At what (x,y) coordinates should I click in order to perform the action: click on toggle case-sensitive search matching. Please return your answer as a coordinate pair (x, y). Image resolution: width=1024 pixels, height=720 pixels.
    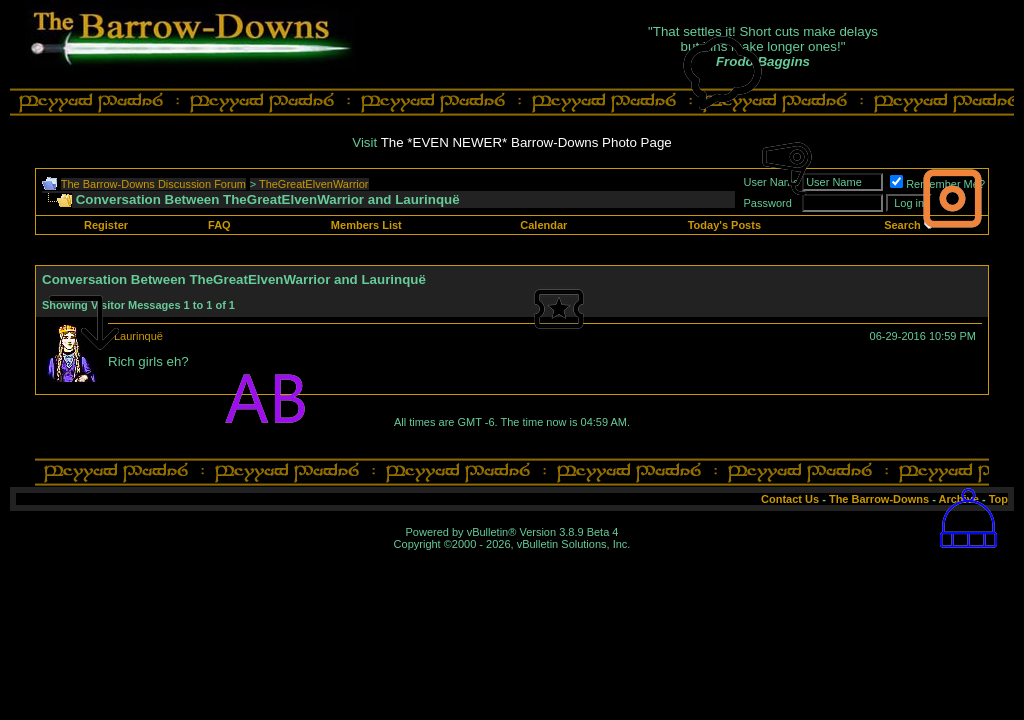
    Looking at the image, I should click on (265, 404).